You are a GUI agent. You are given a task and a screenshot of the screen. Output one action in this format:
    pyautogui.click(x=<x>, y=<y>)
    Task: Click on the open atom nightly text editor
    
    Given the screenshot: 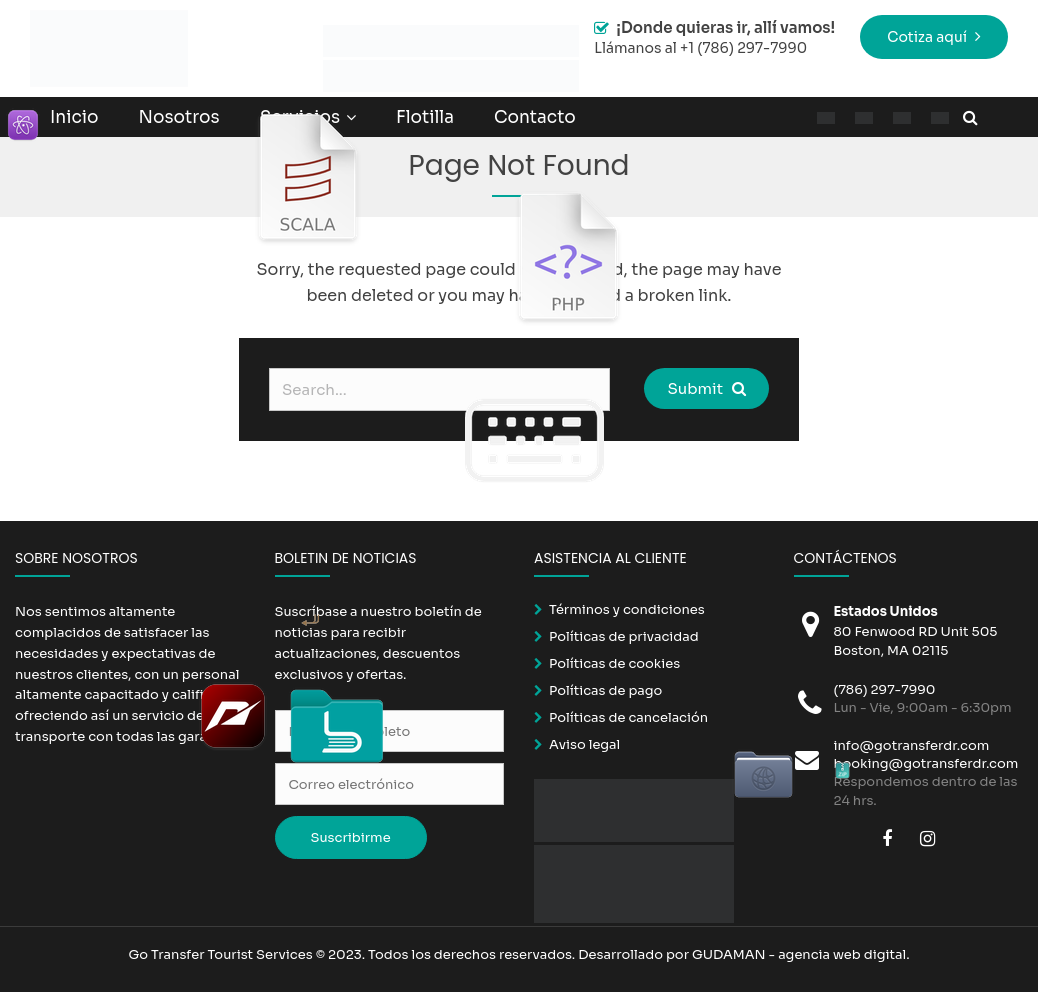 What is the action you would take?
    pyautogui.click(x=23, y=125)
    